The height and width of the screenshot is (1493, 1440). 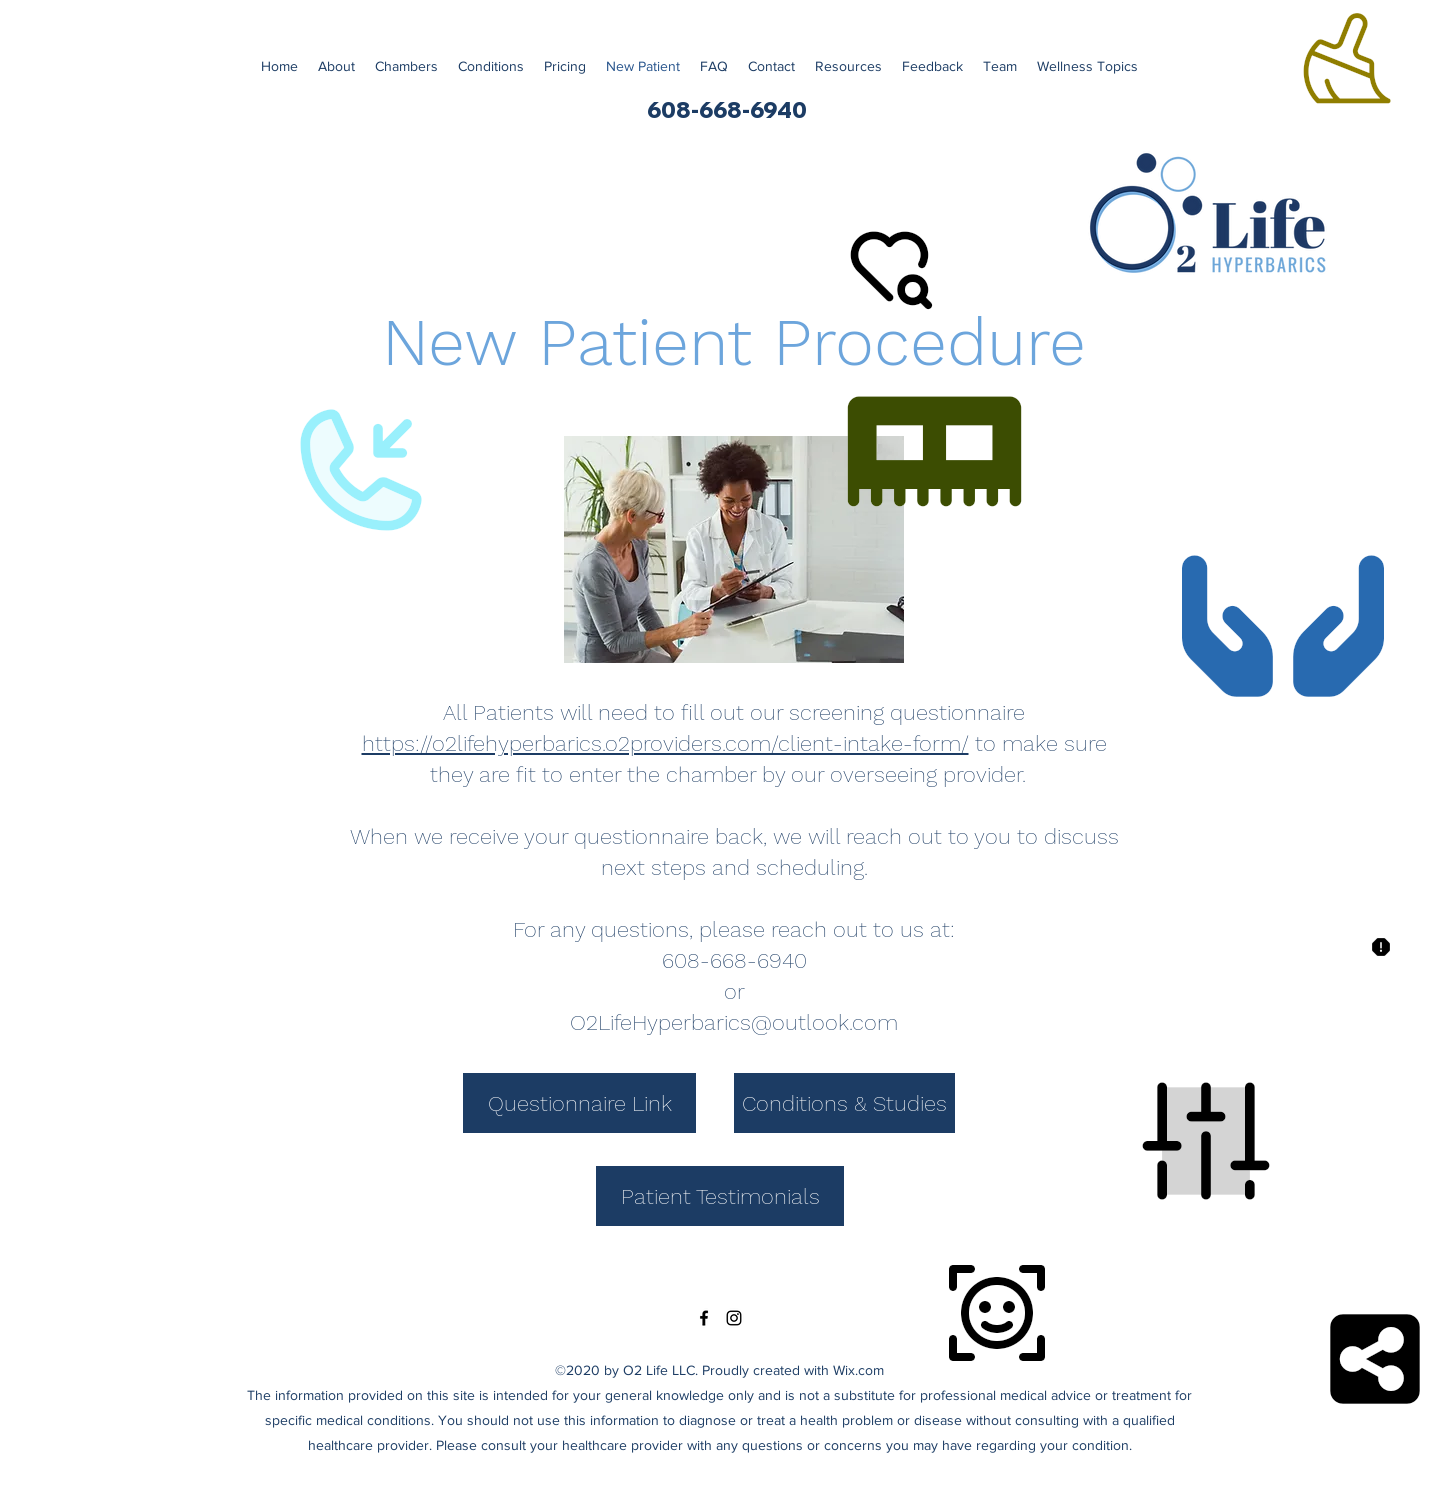 I want to click on share content to social media or other apps, so click(x=1375, y=1359).